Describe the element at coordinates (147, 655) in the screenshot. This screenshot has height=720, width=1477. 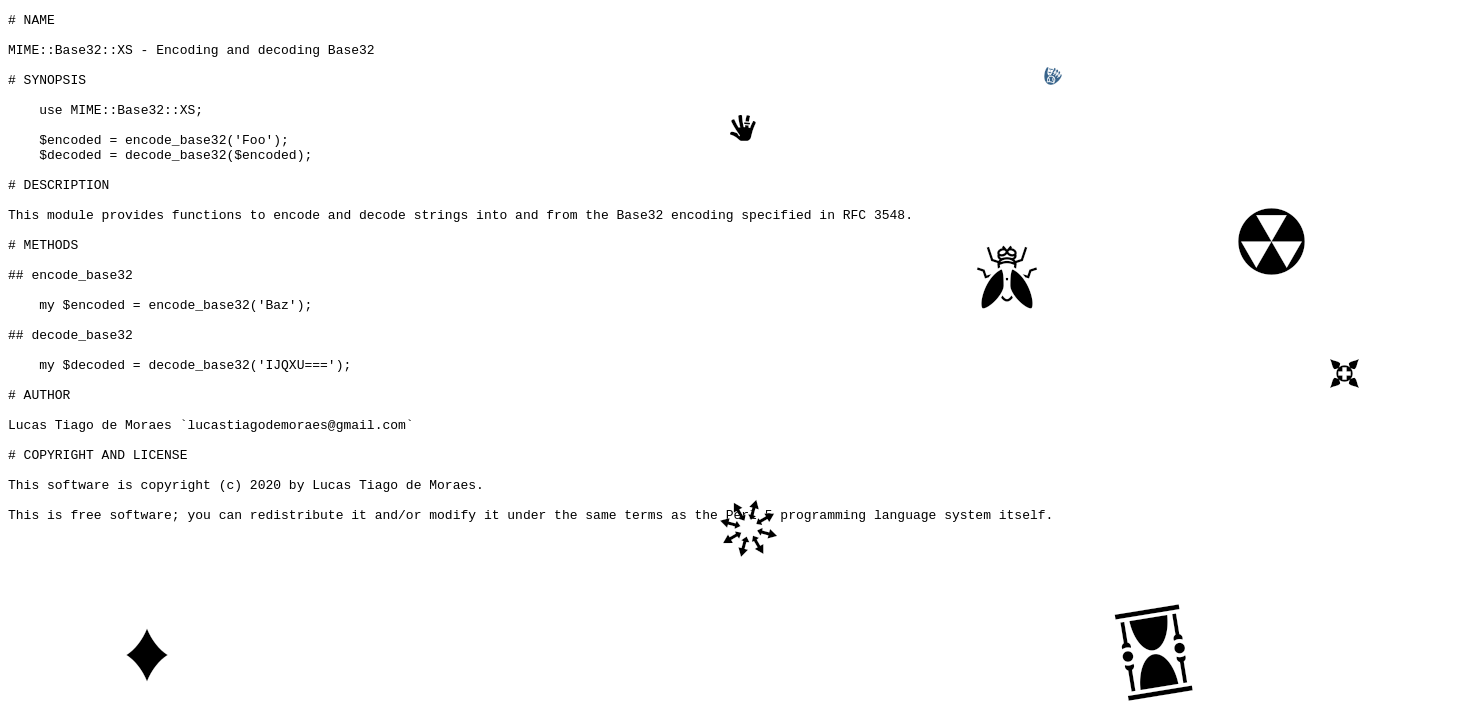
I see `indicates diamond suit in card games` at that location.